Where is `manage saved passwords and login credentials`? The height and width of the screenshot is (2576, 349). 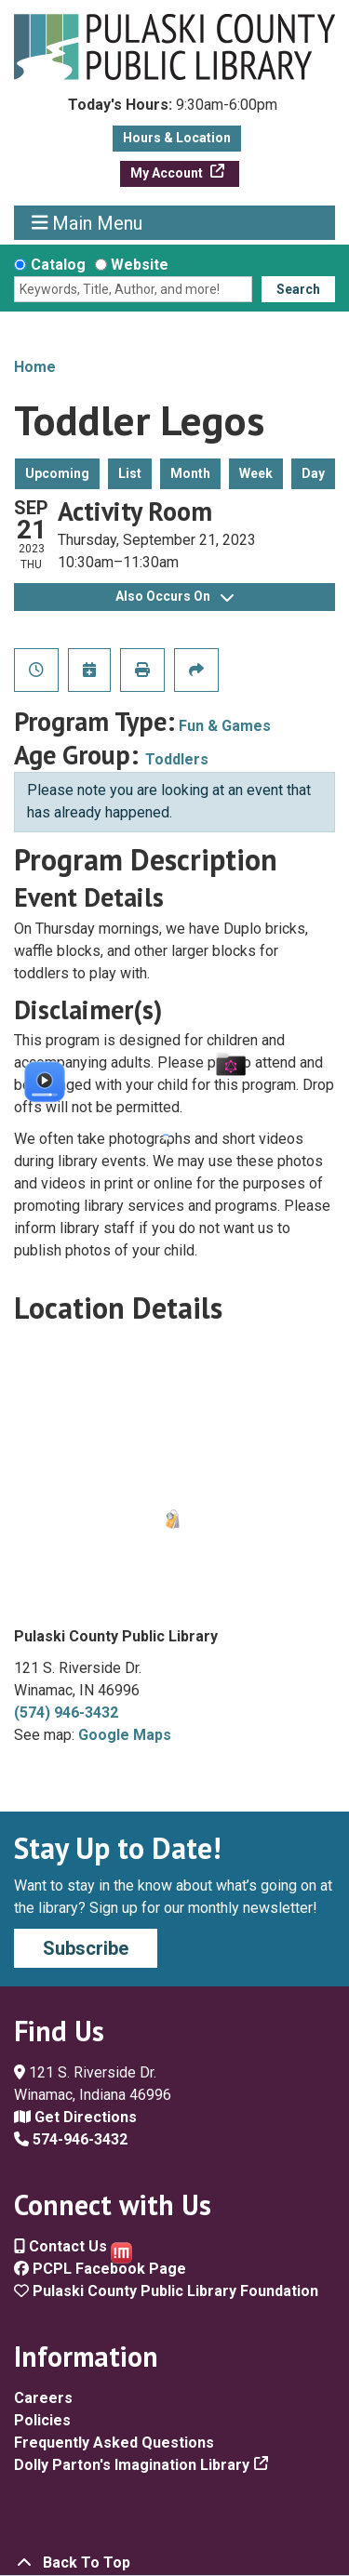
manage saved passwords and login credentials is located at coordinates (177, 1141).